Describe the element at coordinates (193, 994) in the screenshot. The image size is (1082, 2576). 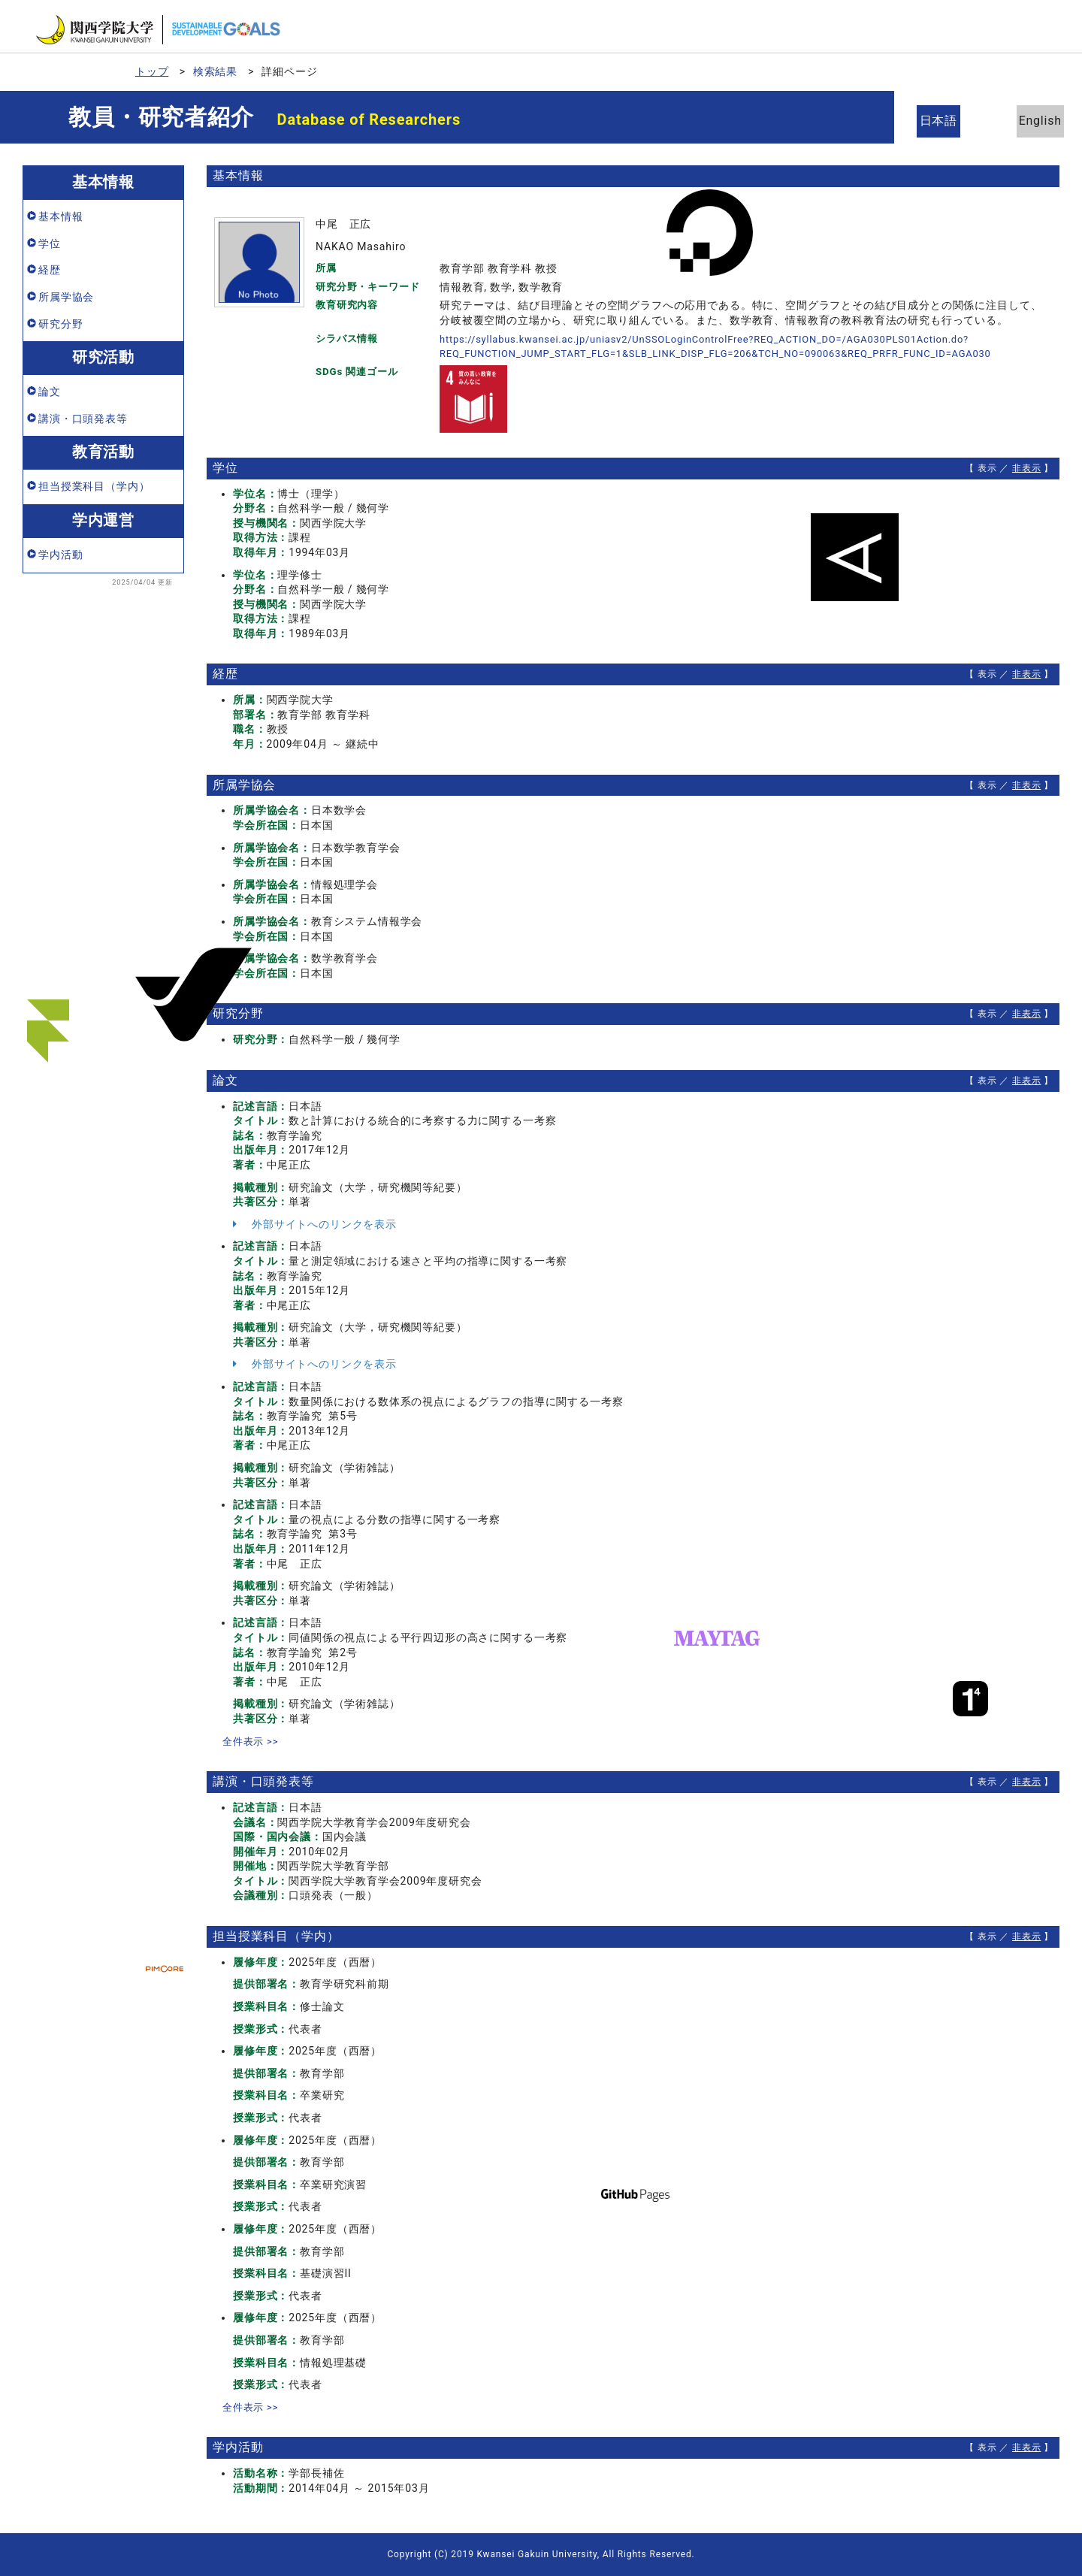
I see `voip.ms logo` at that location.